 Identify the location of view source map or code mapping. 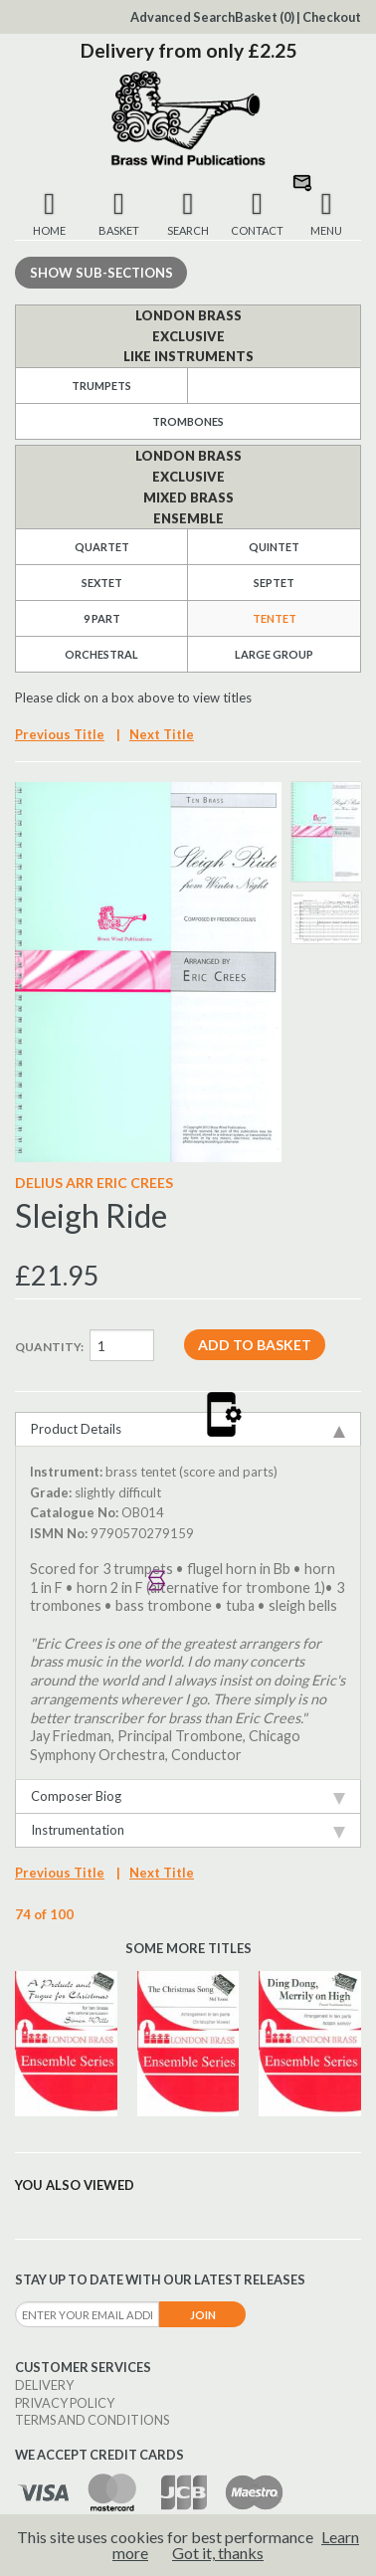
(156, 1580).